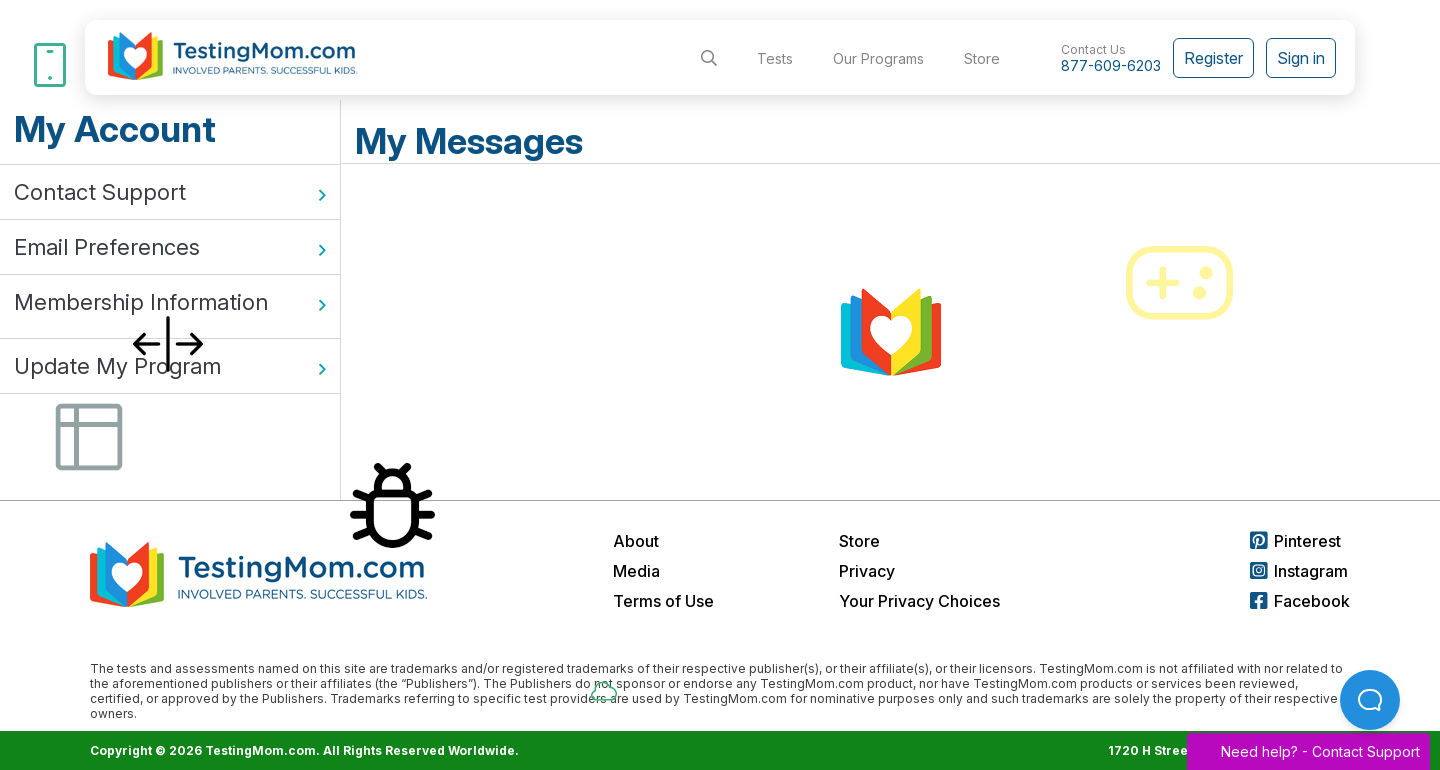  I want to click on expand content horizontally, so click(168, 344).